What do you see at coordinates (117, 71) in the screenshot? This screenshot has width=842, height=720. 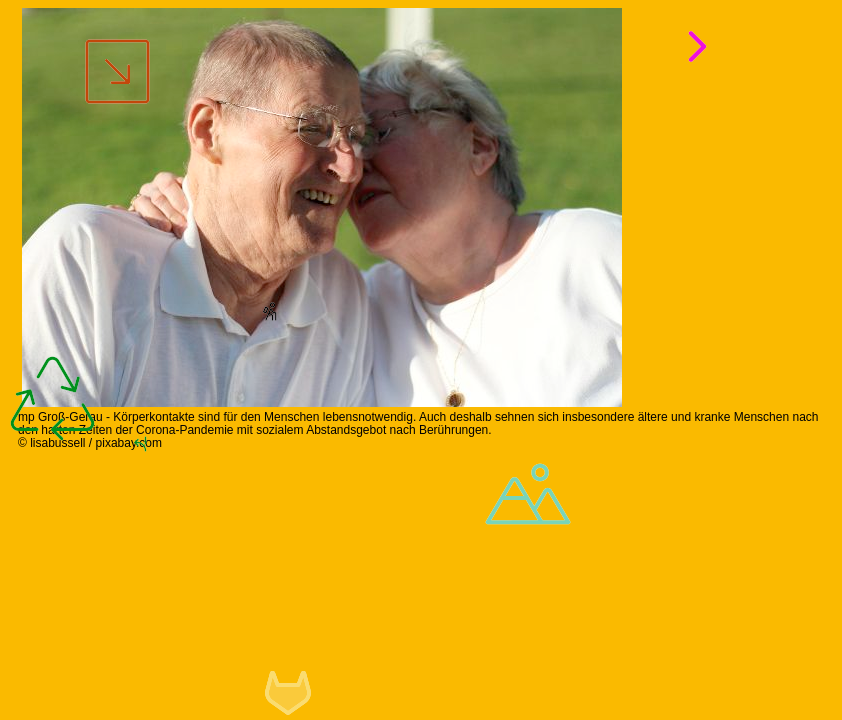 I see `navigate to bottom-right corner` at bounding box center [117, 71].